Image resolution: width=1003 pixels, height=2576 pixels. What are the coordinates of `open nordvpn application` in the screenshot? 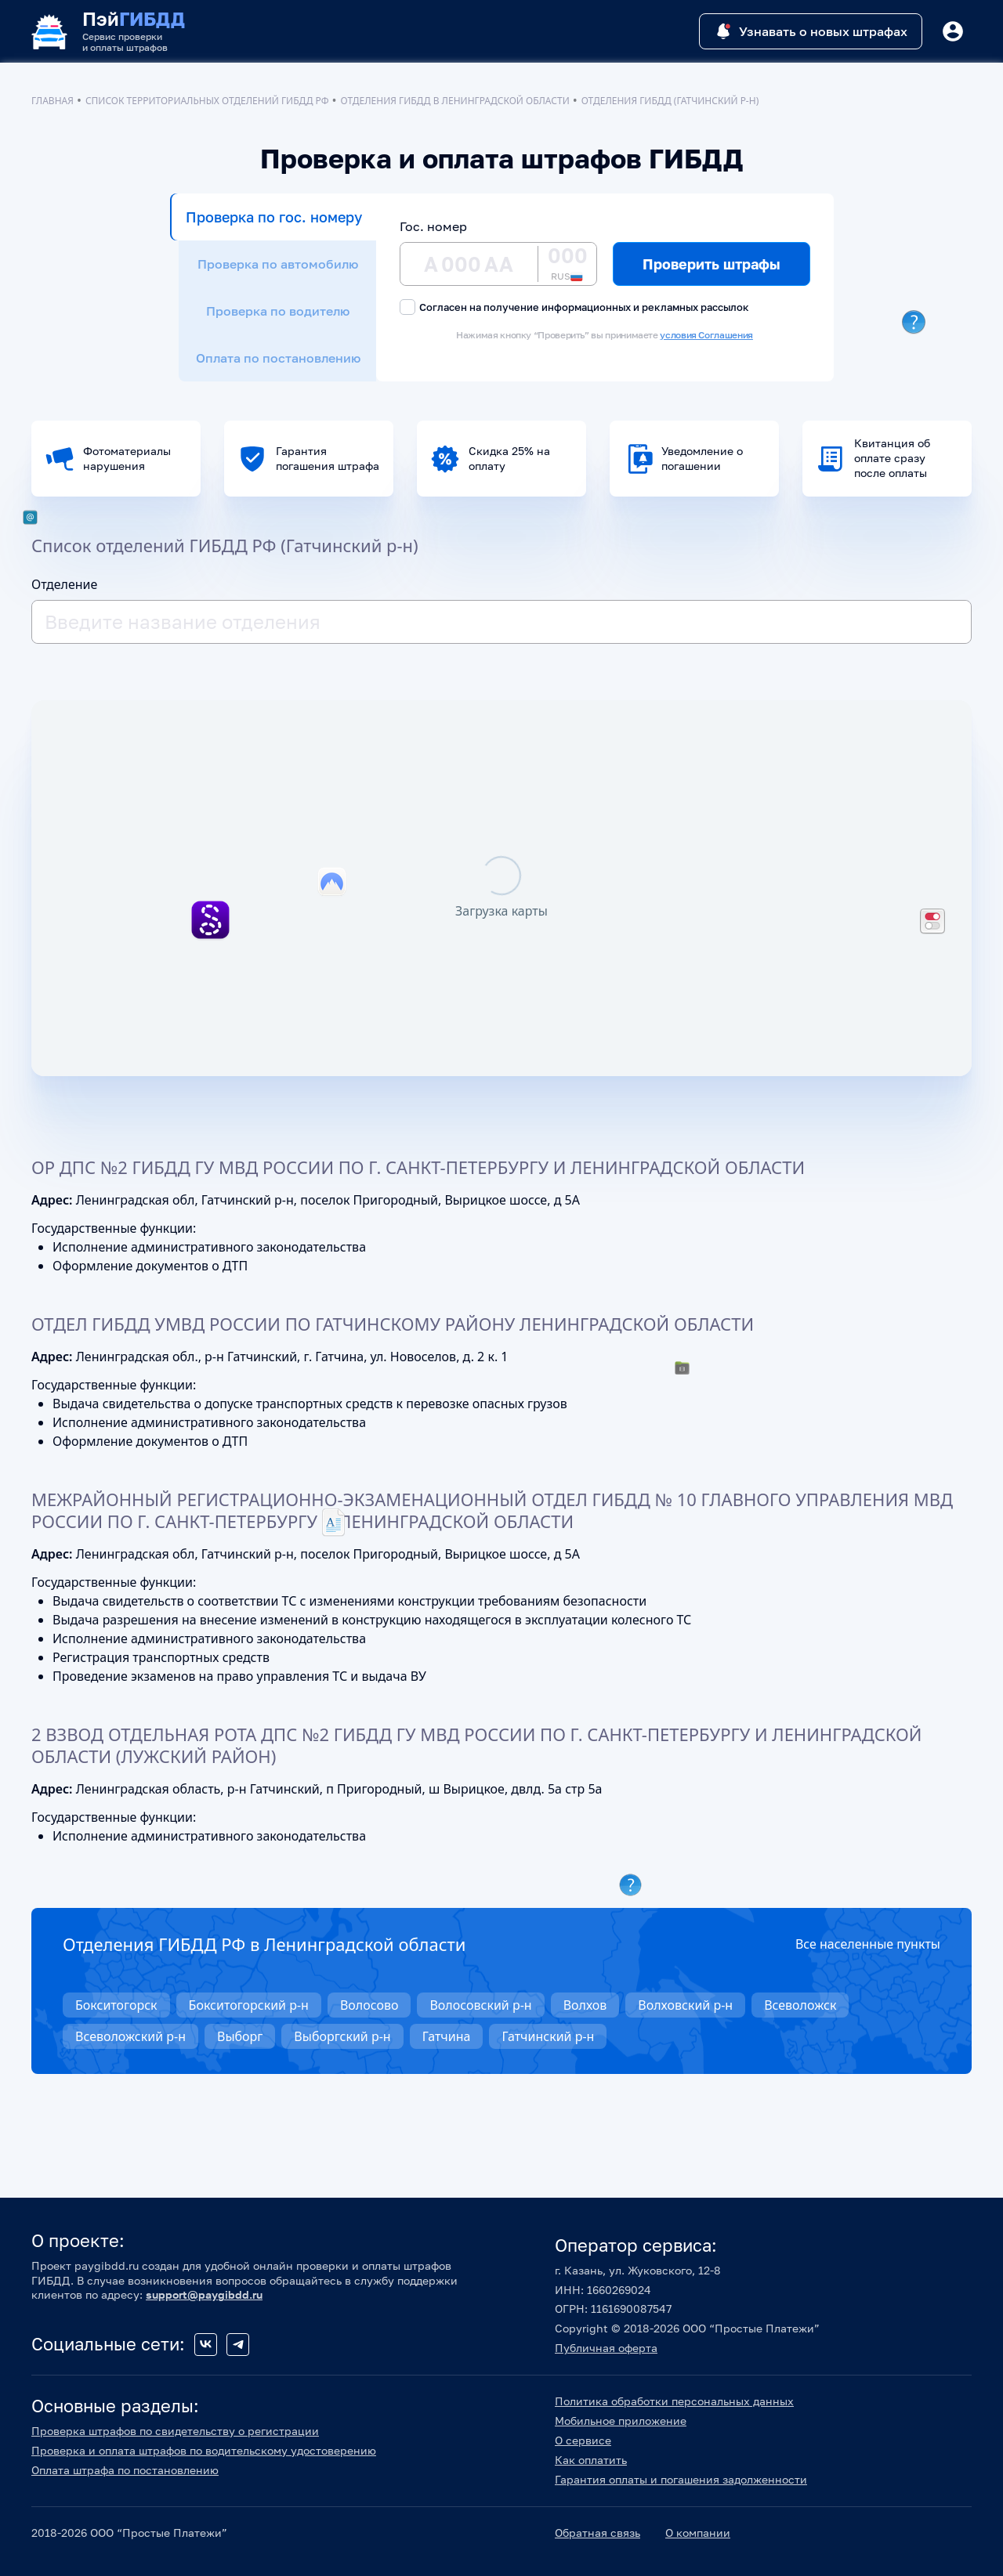 It's located at (331, 881).